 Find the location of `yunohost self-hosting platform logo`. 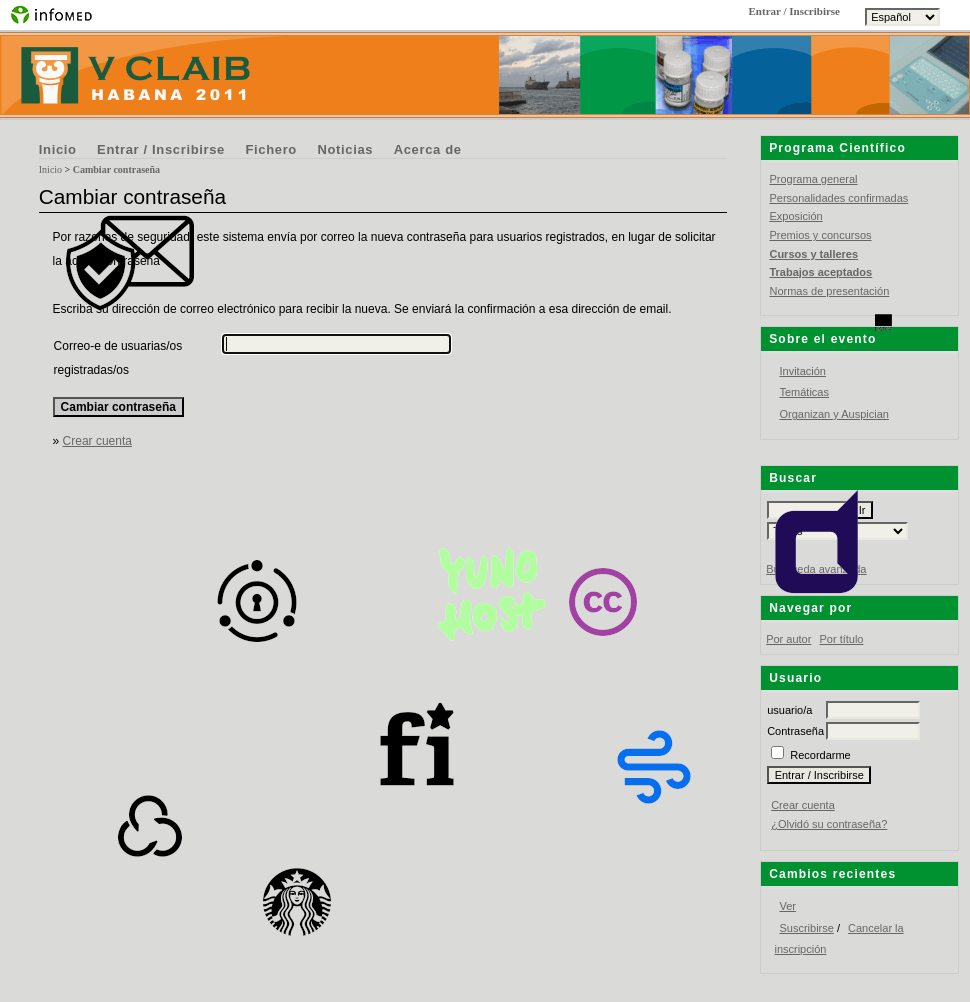

yunohost self-hosting platform logo is located at coordinates (492, 594).